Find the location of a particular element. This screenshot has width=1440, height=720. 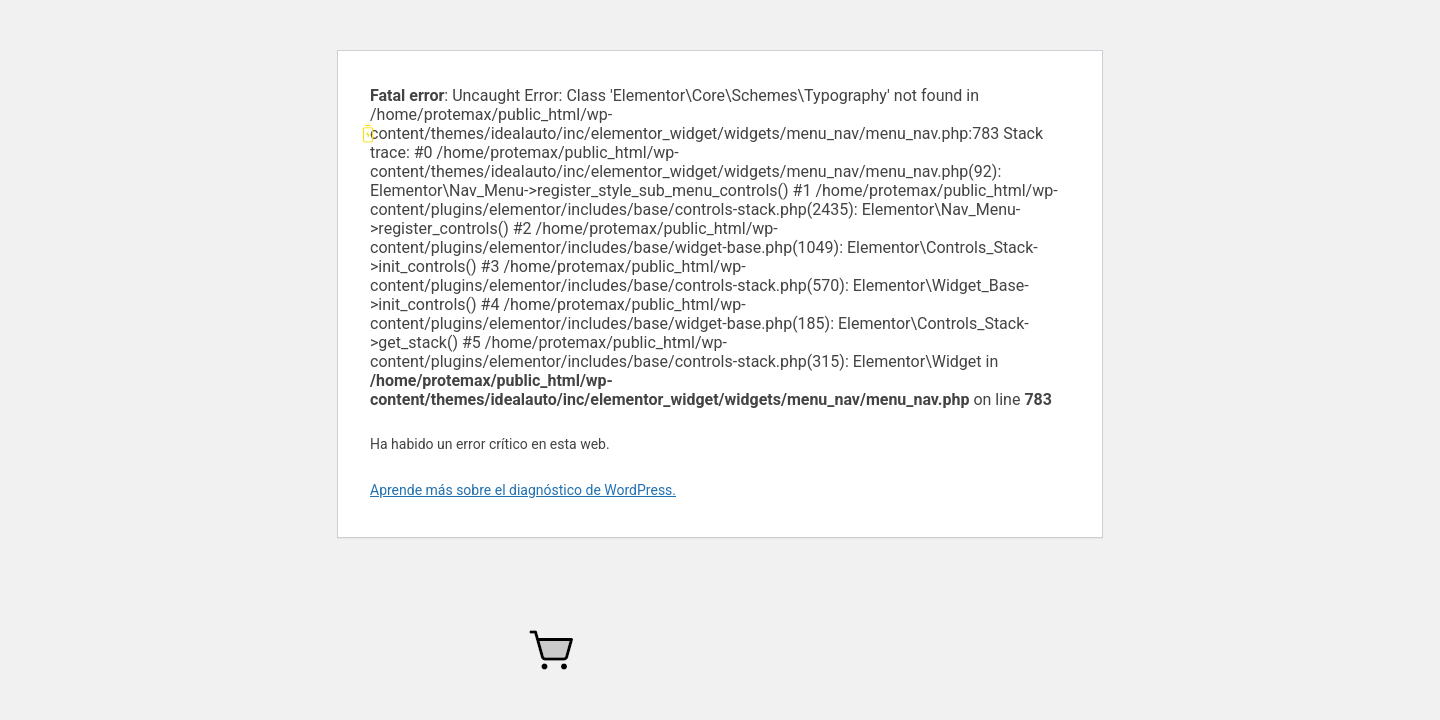

view your shopping cart is located at coordinates (552, 650).